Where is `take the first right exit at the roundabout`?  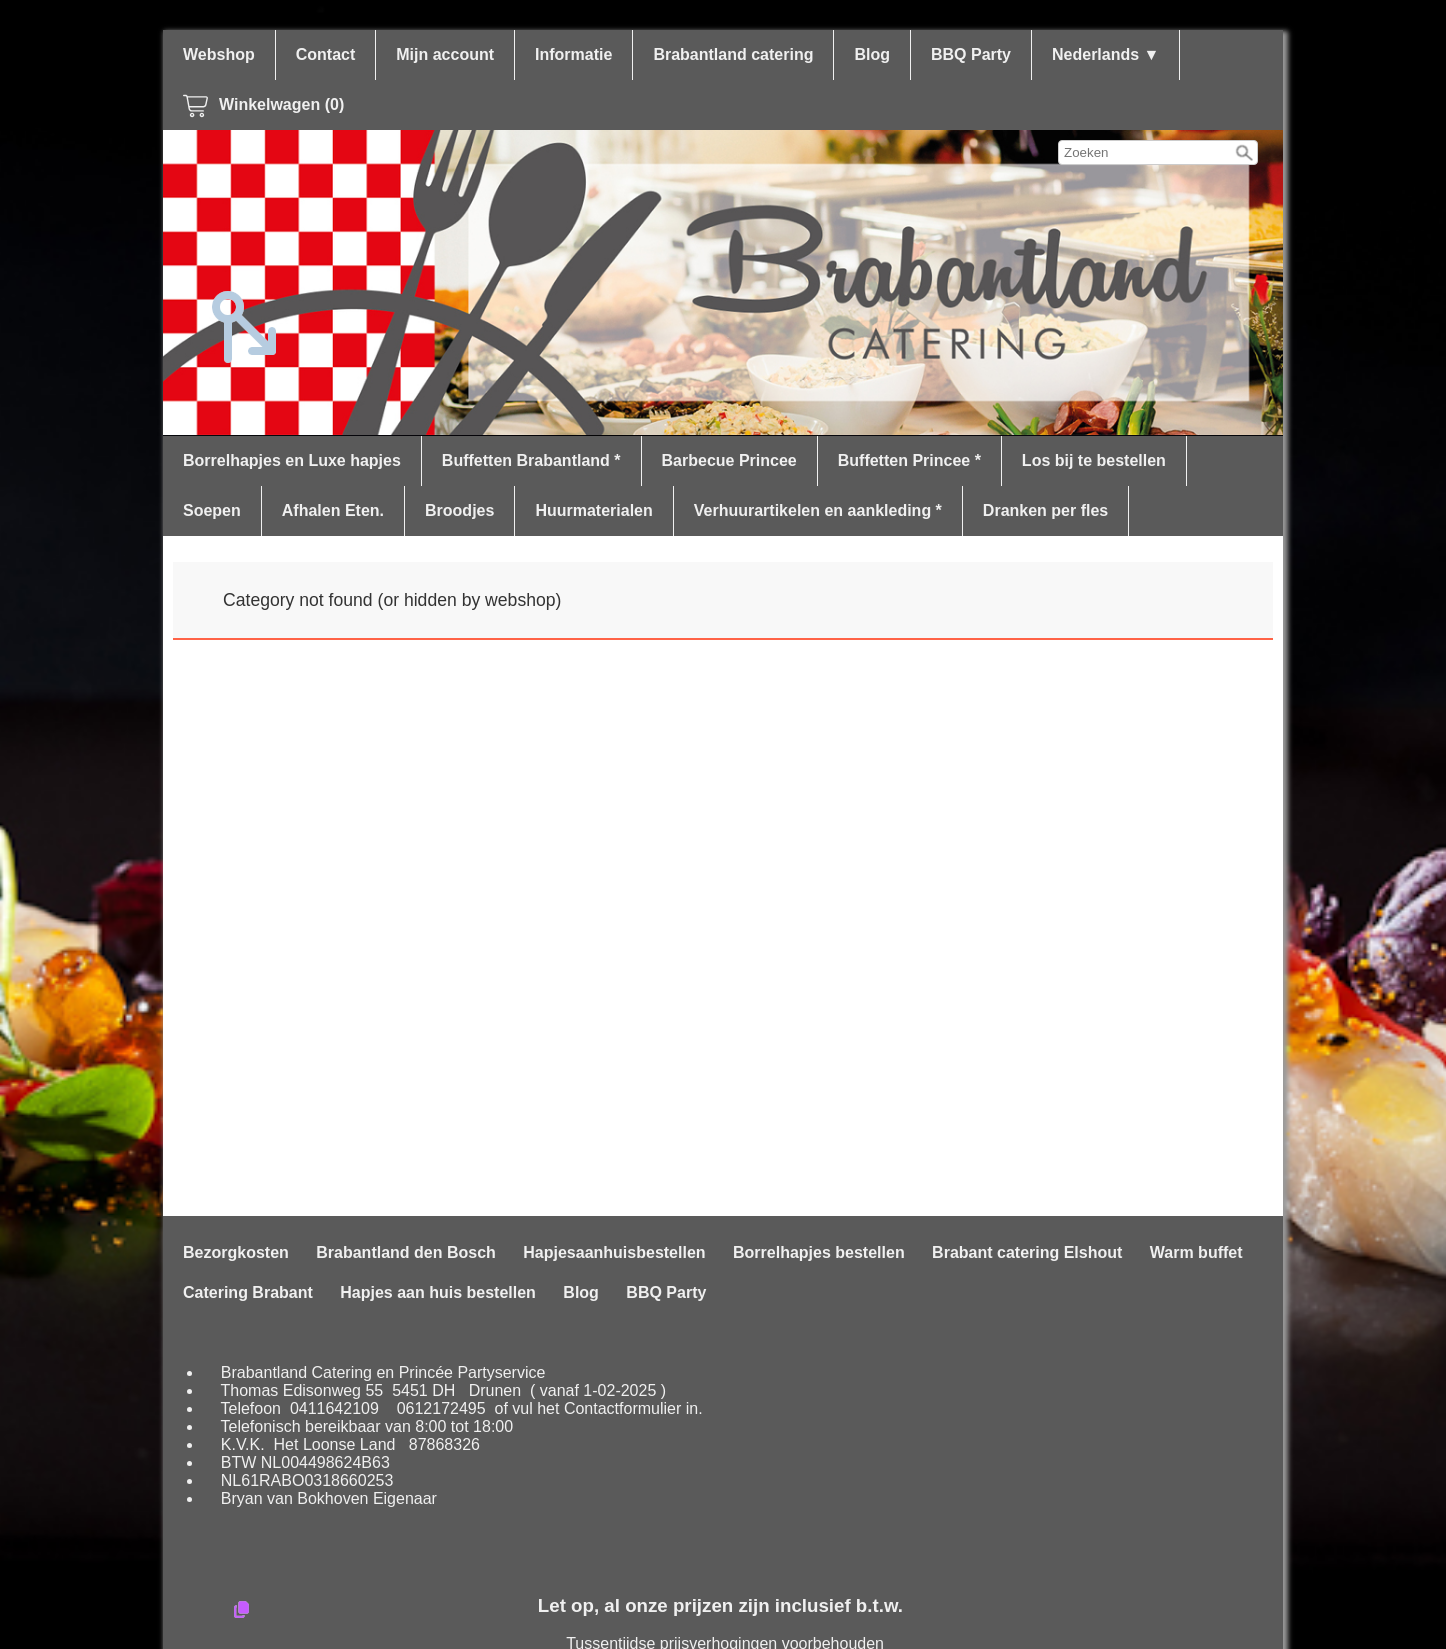
take the first right exit at the roundabout is located at coordinates (244, 327).